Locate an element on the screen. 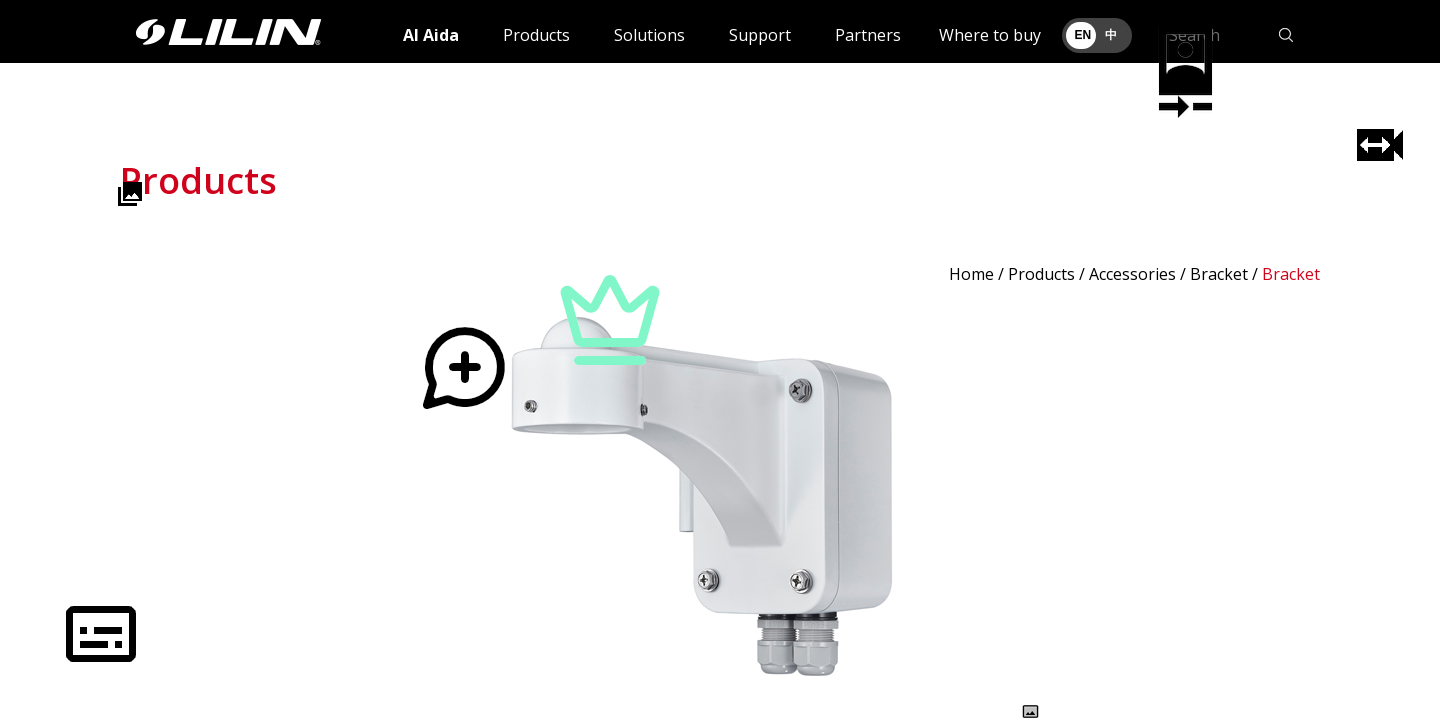  indicates premium or pro membership status is located at coordinates (610, 320).